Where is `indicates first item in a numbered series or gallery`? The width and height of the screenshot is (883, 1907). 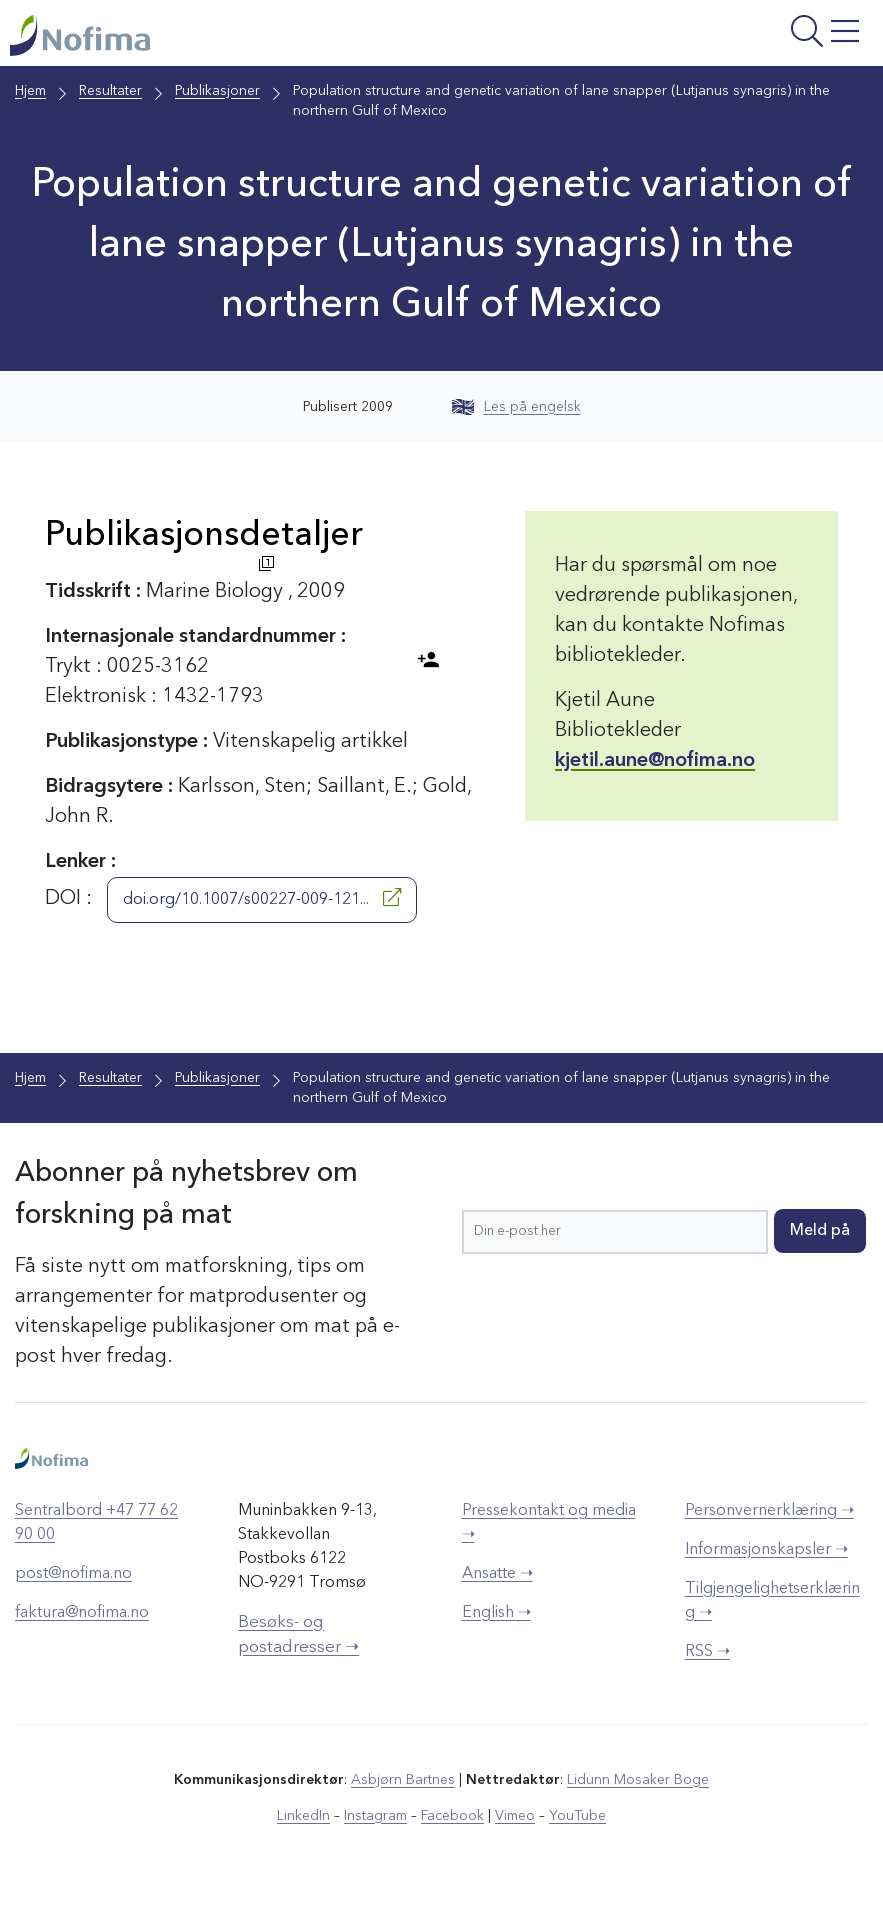 indicates first item in a numbered series or gallery is located at coordinates (266, 563).